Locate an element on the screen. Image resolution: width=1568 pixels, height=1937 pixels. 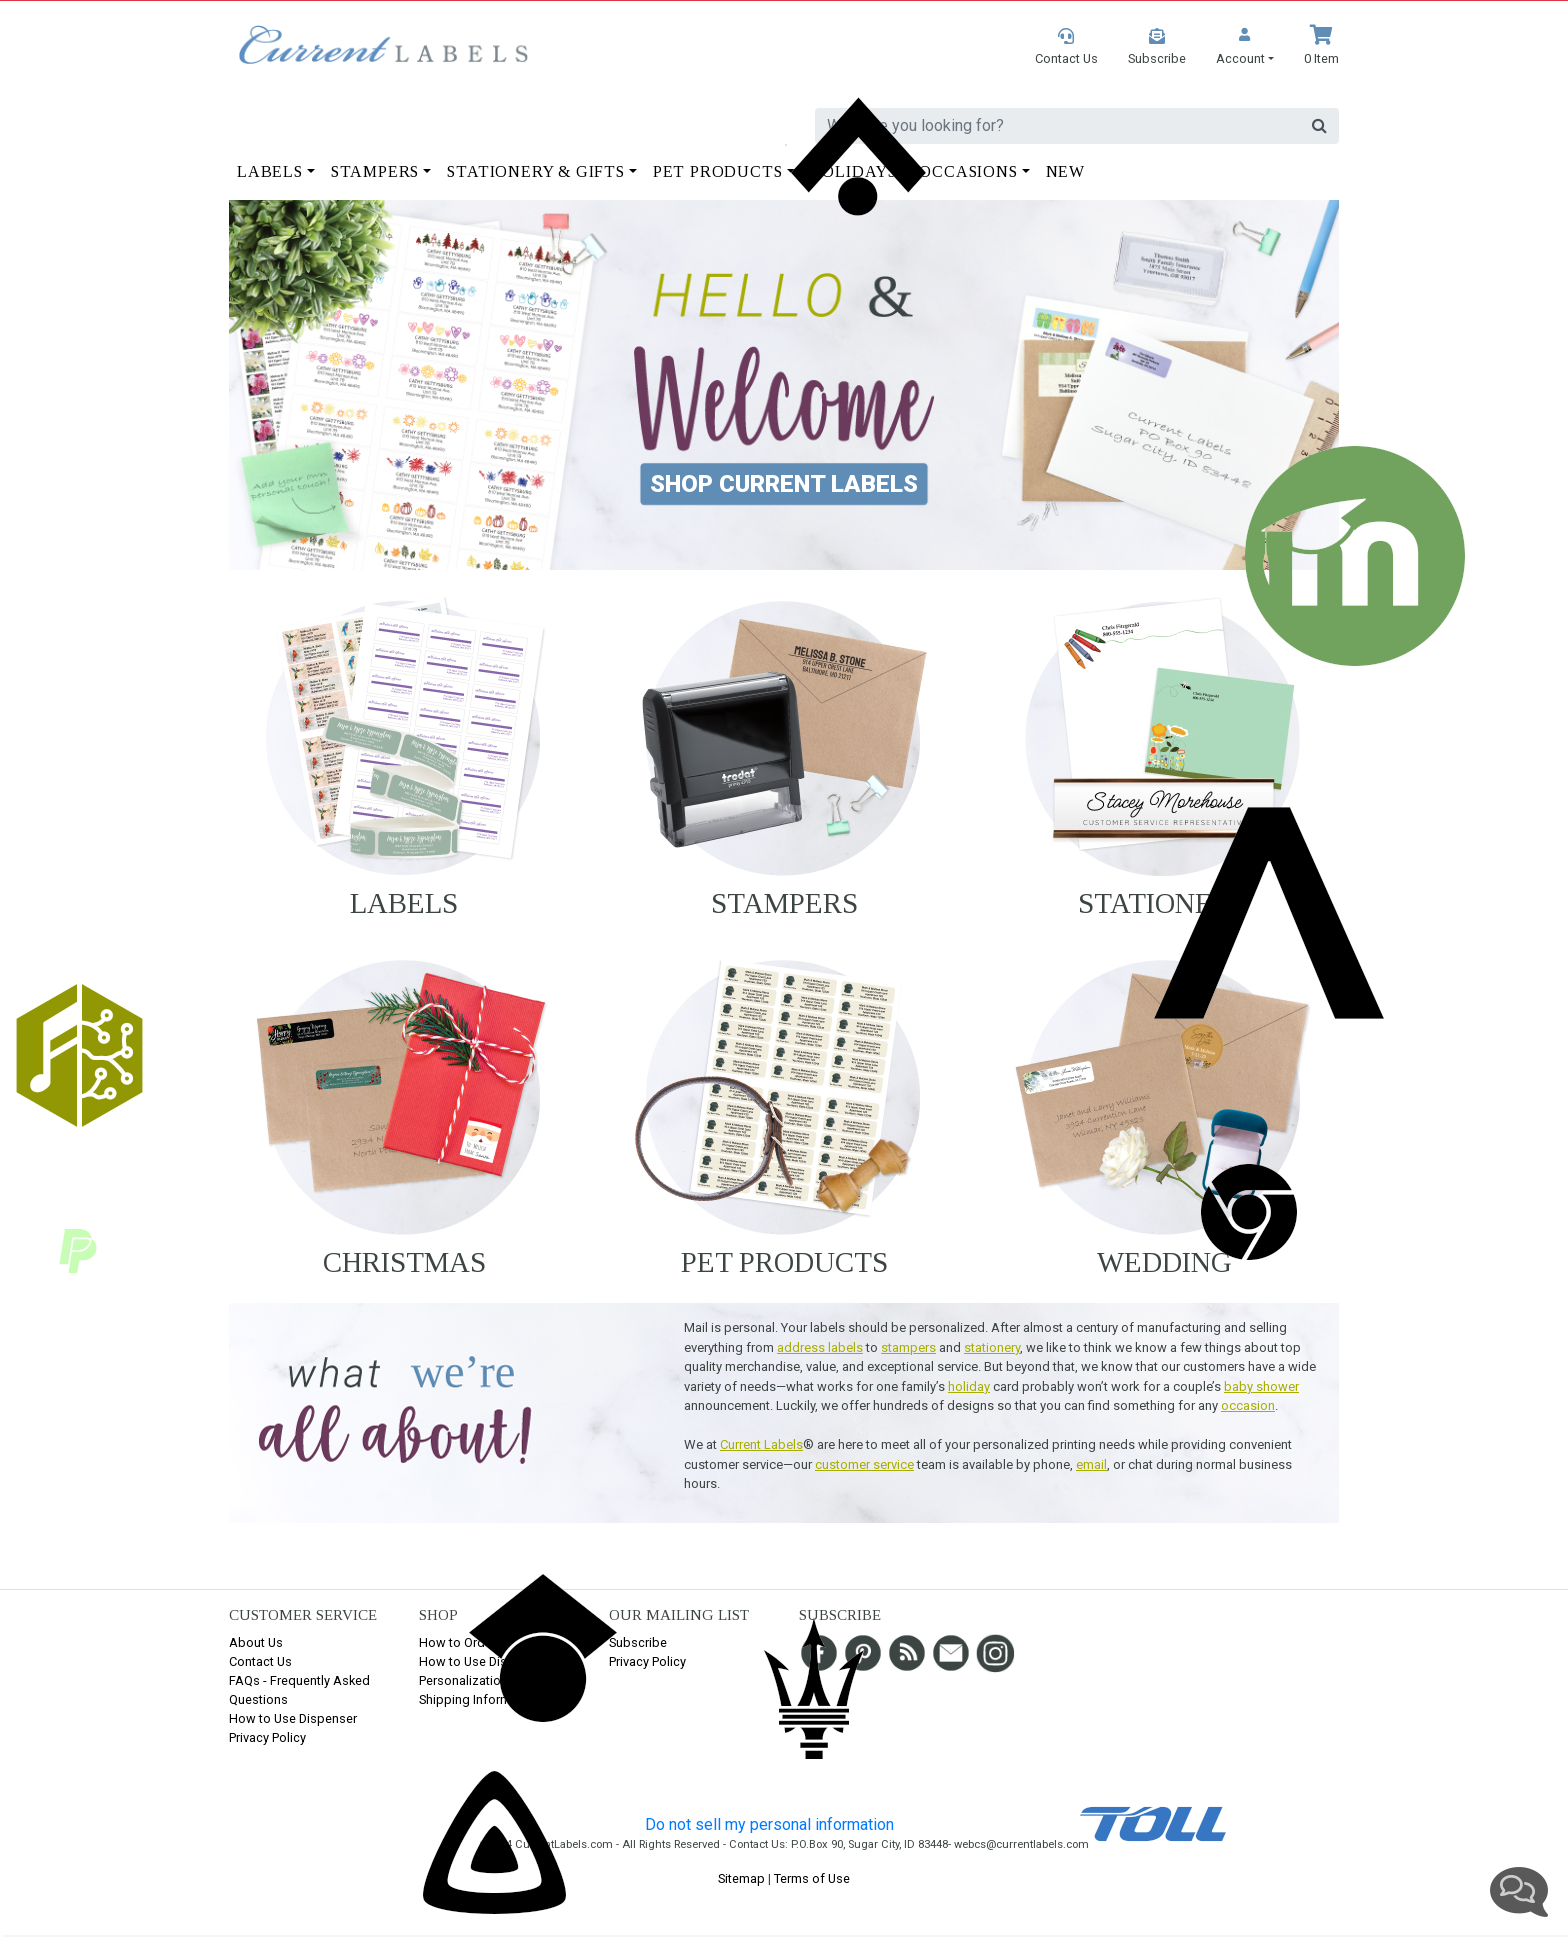
visit teratail programming Q&A community is located at coordinates (1269, 913).